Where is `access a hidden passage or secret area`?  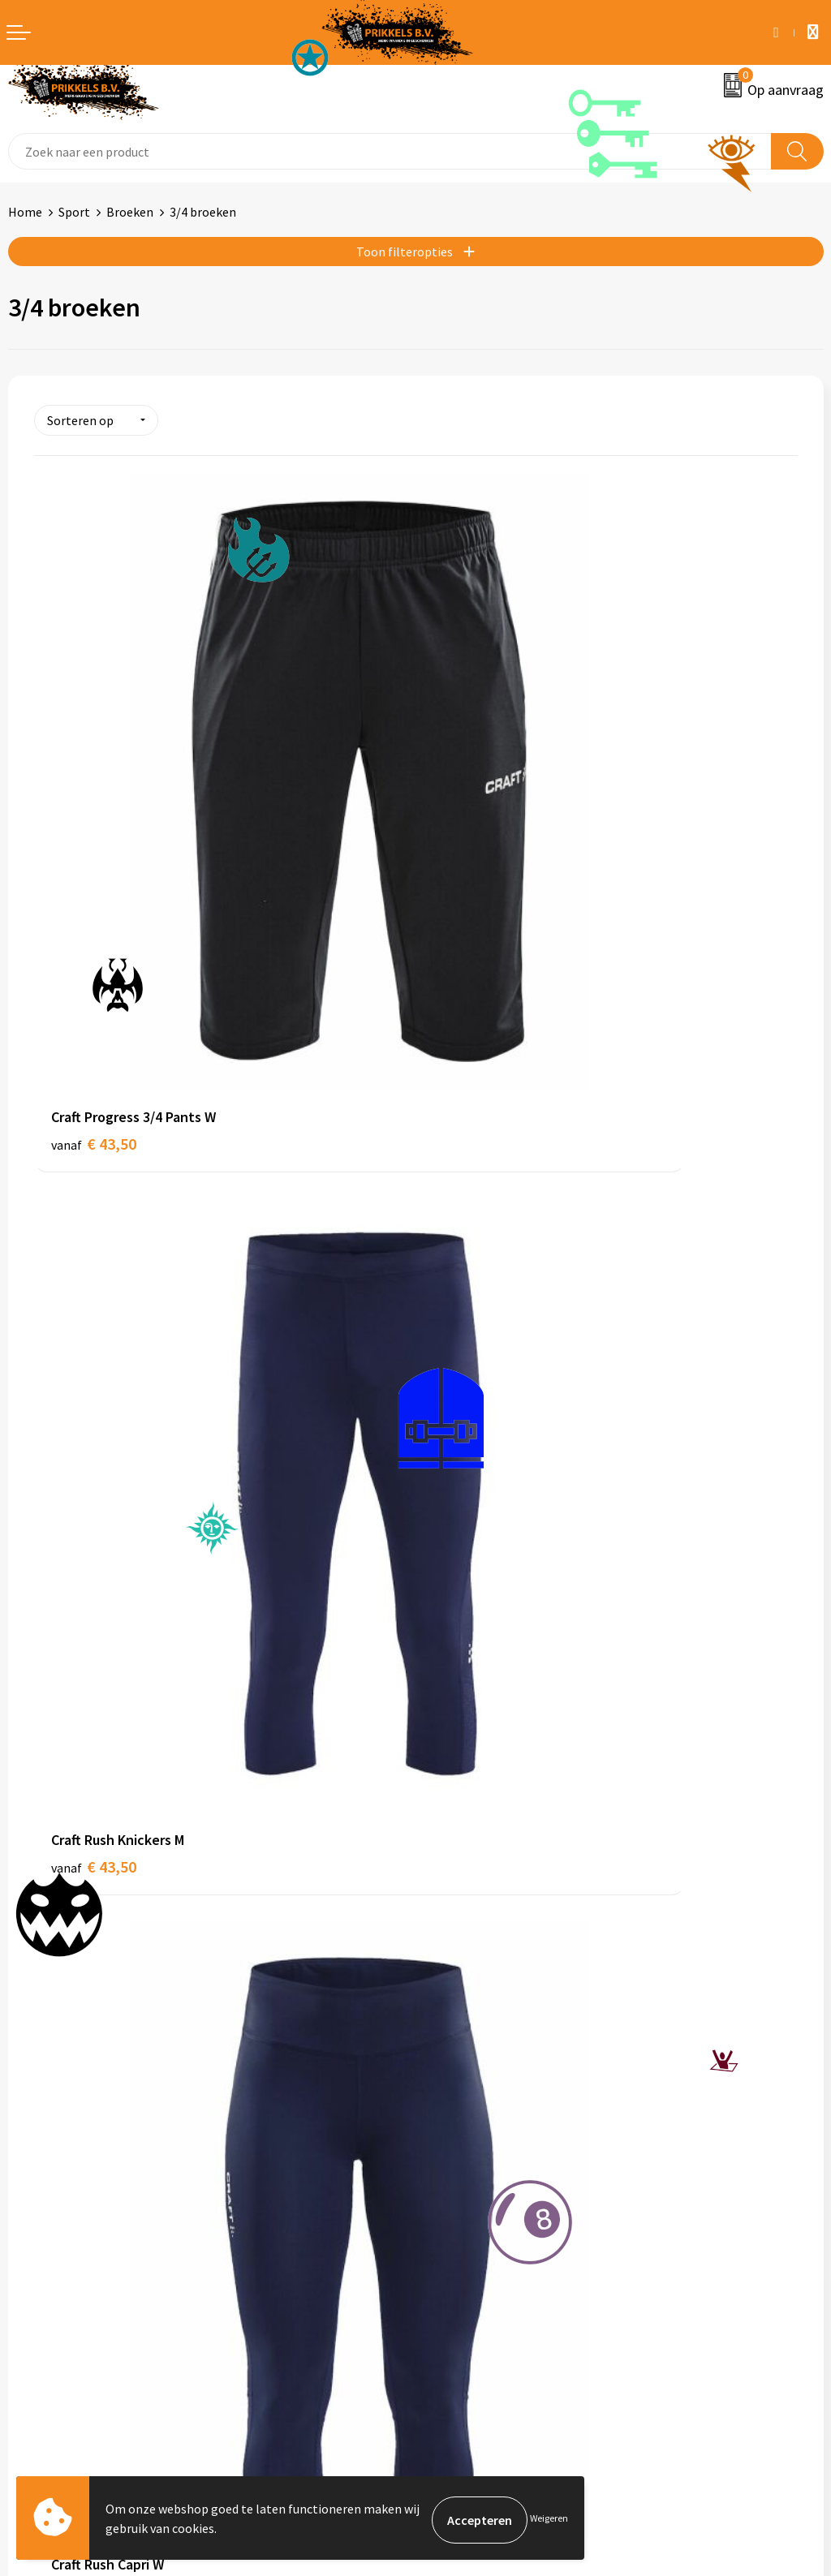
access a hidden passage or secret area is located at coordinates (724, 2061).